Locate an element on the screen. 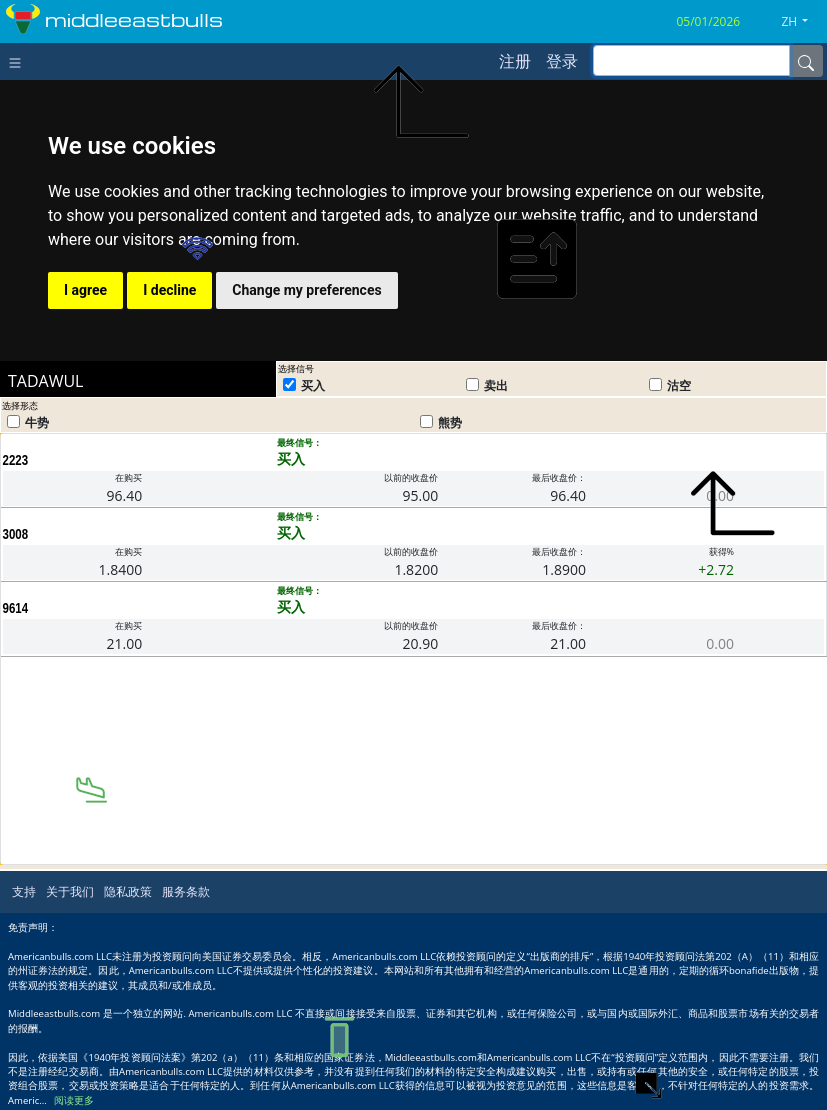 The height and width of the screenshot is (1110, 827). indicates flight arrival or landing status is located at coordinates (90, 790).